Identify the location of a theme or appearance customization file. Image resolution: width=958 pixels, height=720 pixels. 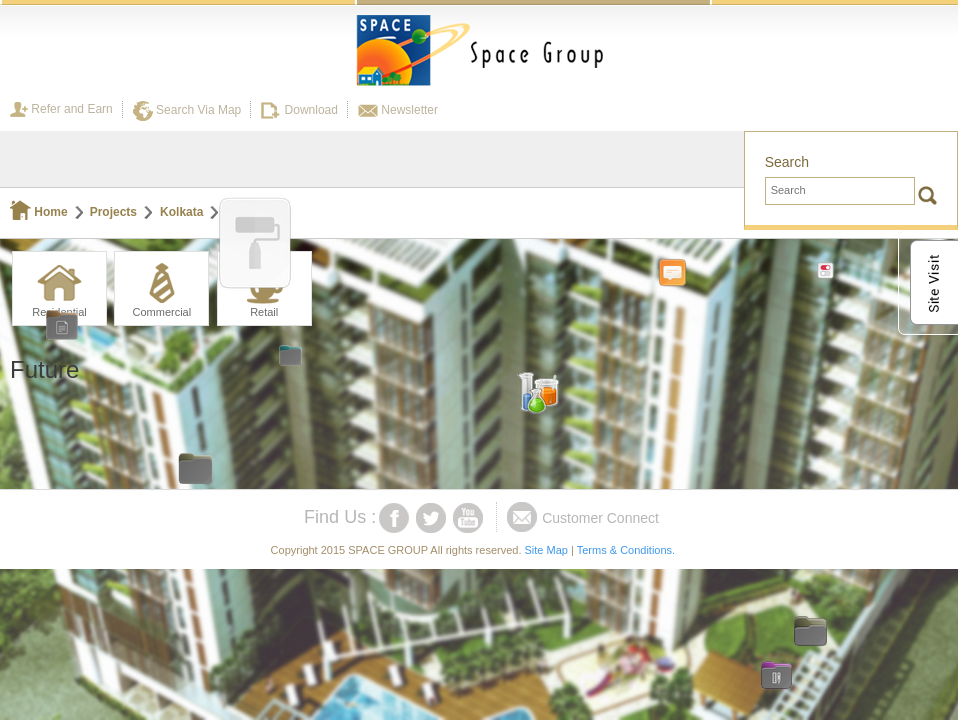
(255, 243).